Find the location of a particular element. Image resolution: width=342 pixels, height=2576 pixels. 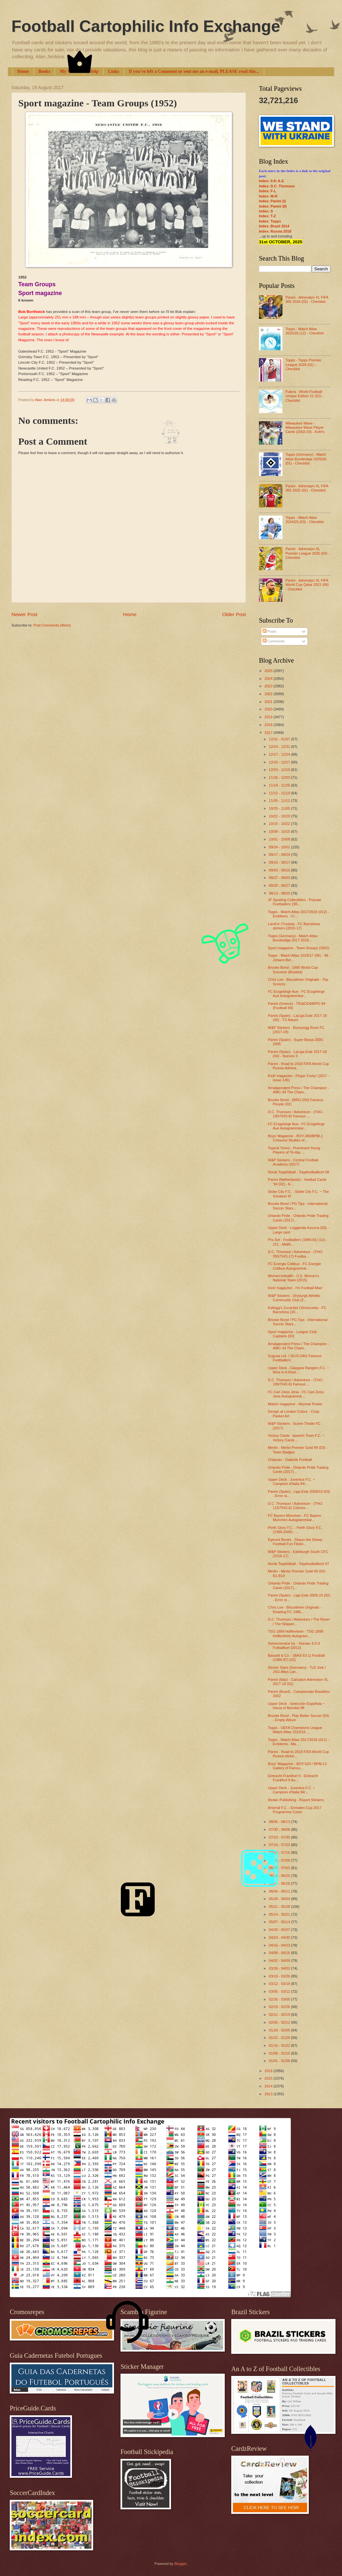

indicates VIP or premium membership status is located at coordinates (79, 62).